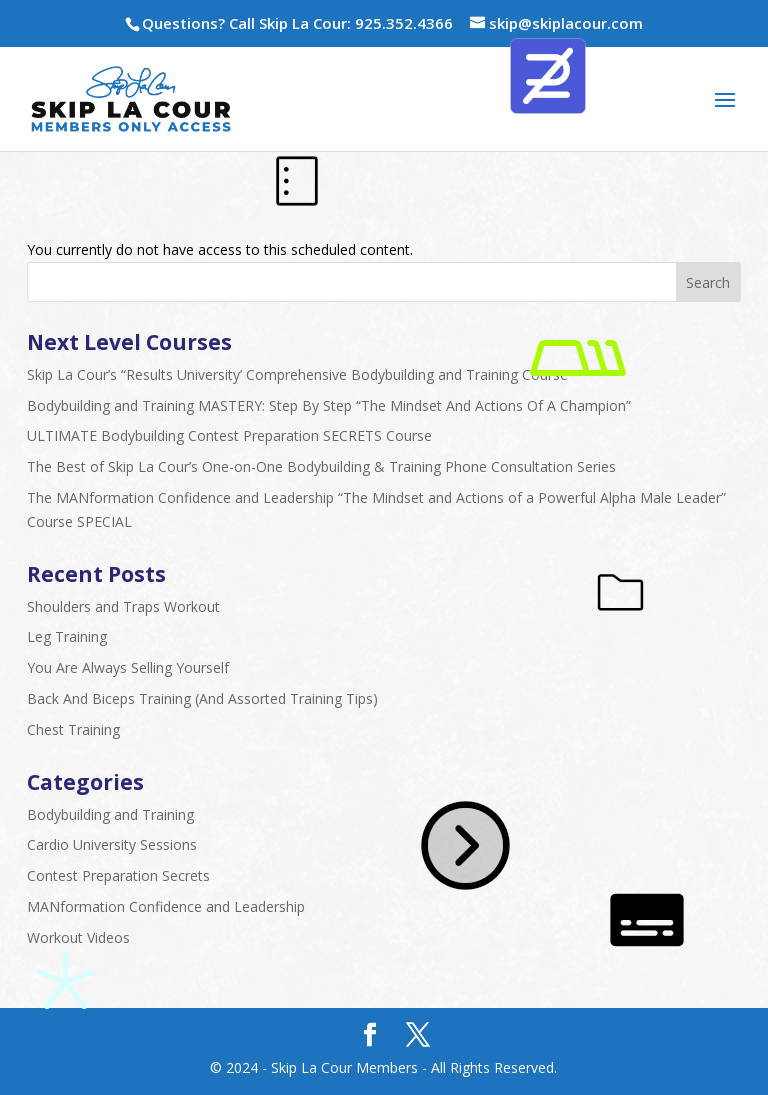  I want to click on view screenplay or script documents, so click(297, 181).